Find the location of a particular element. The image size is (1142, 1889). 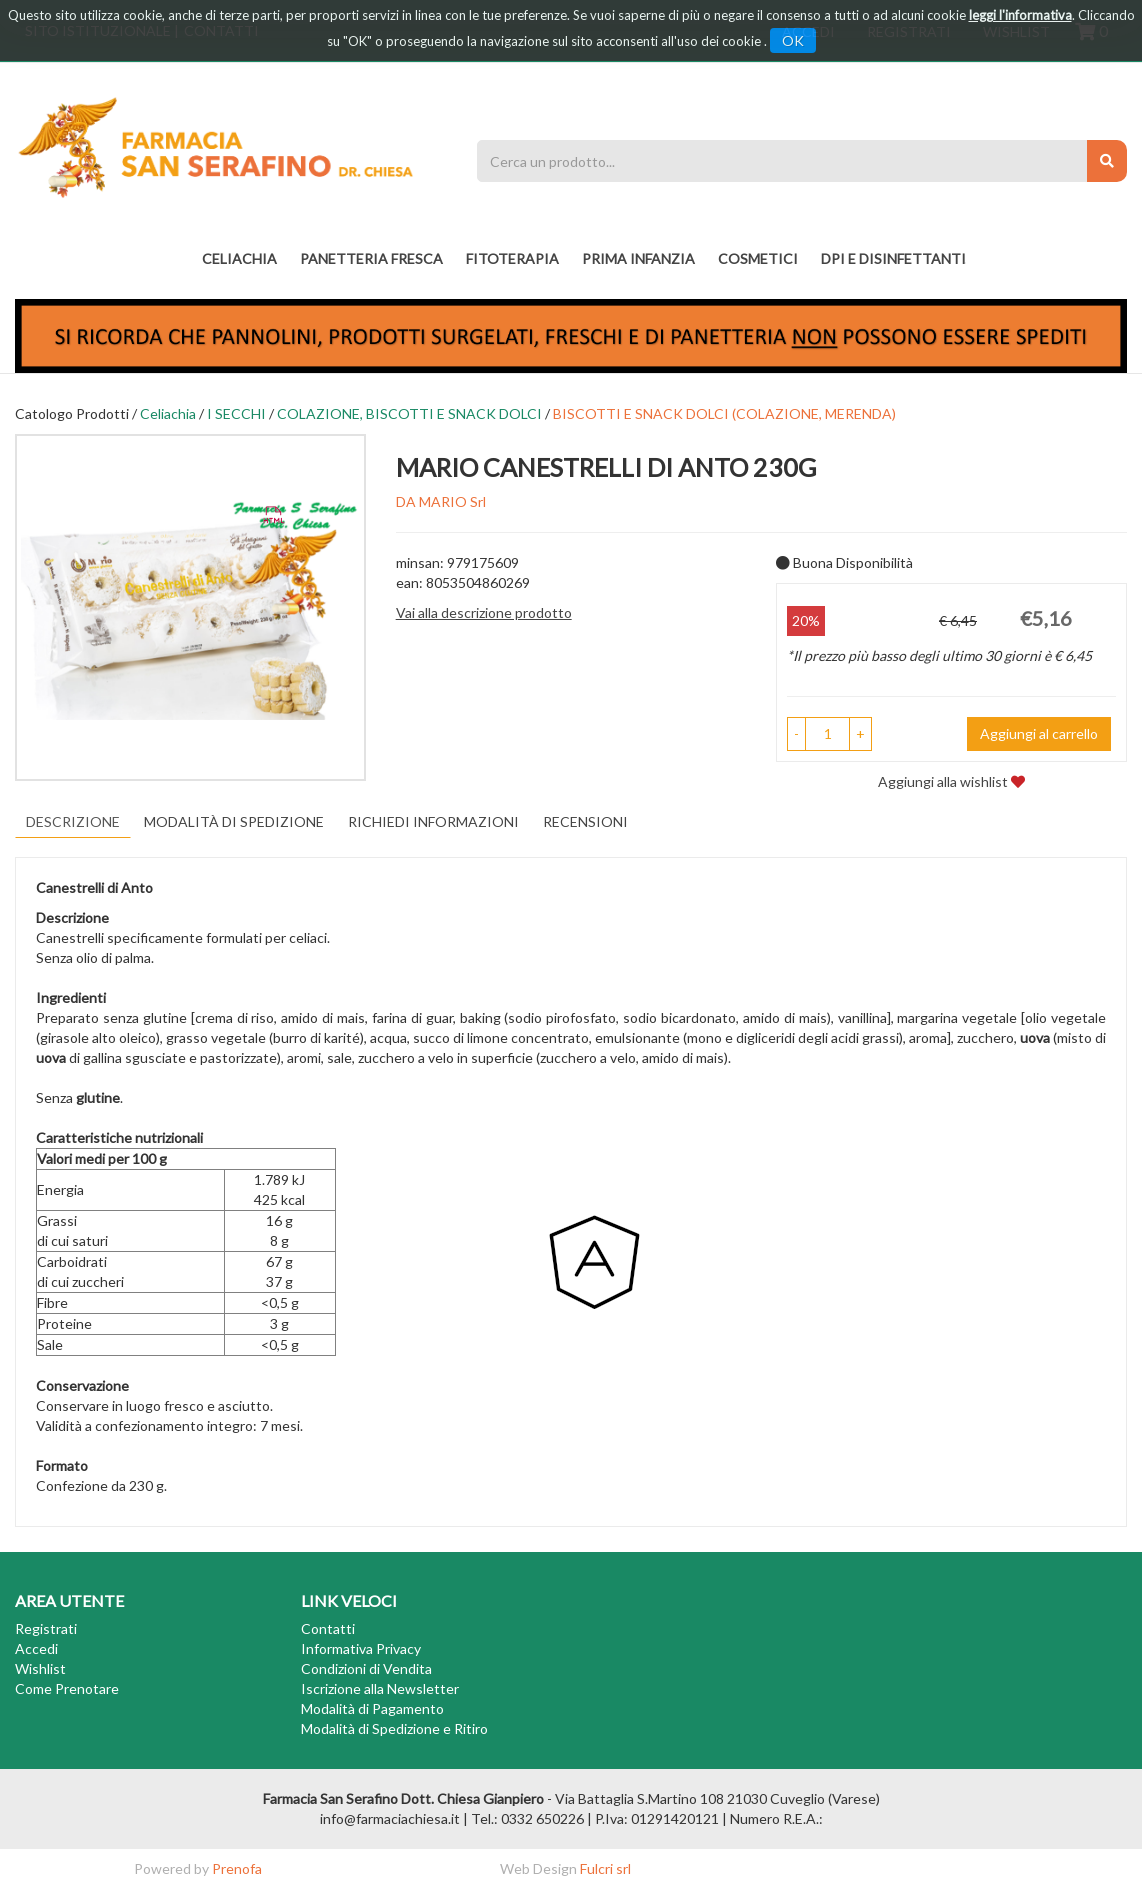

Angular framework logo is located at coordinates (594, 1260).